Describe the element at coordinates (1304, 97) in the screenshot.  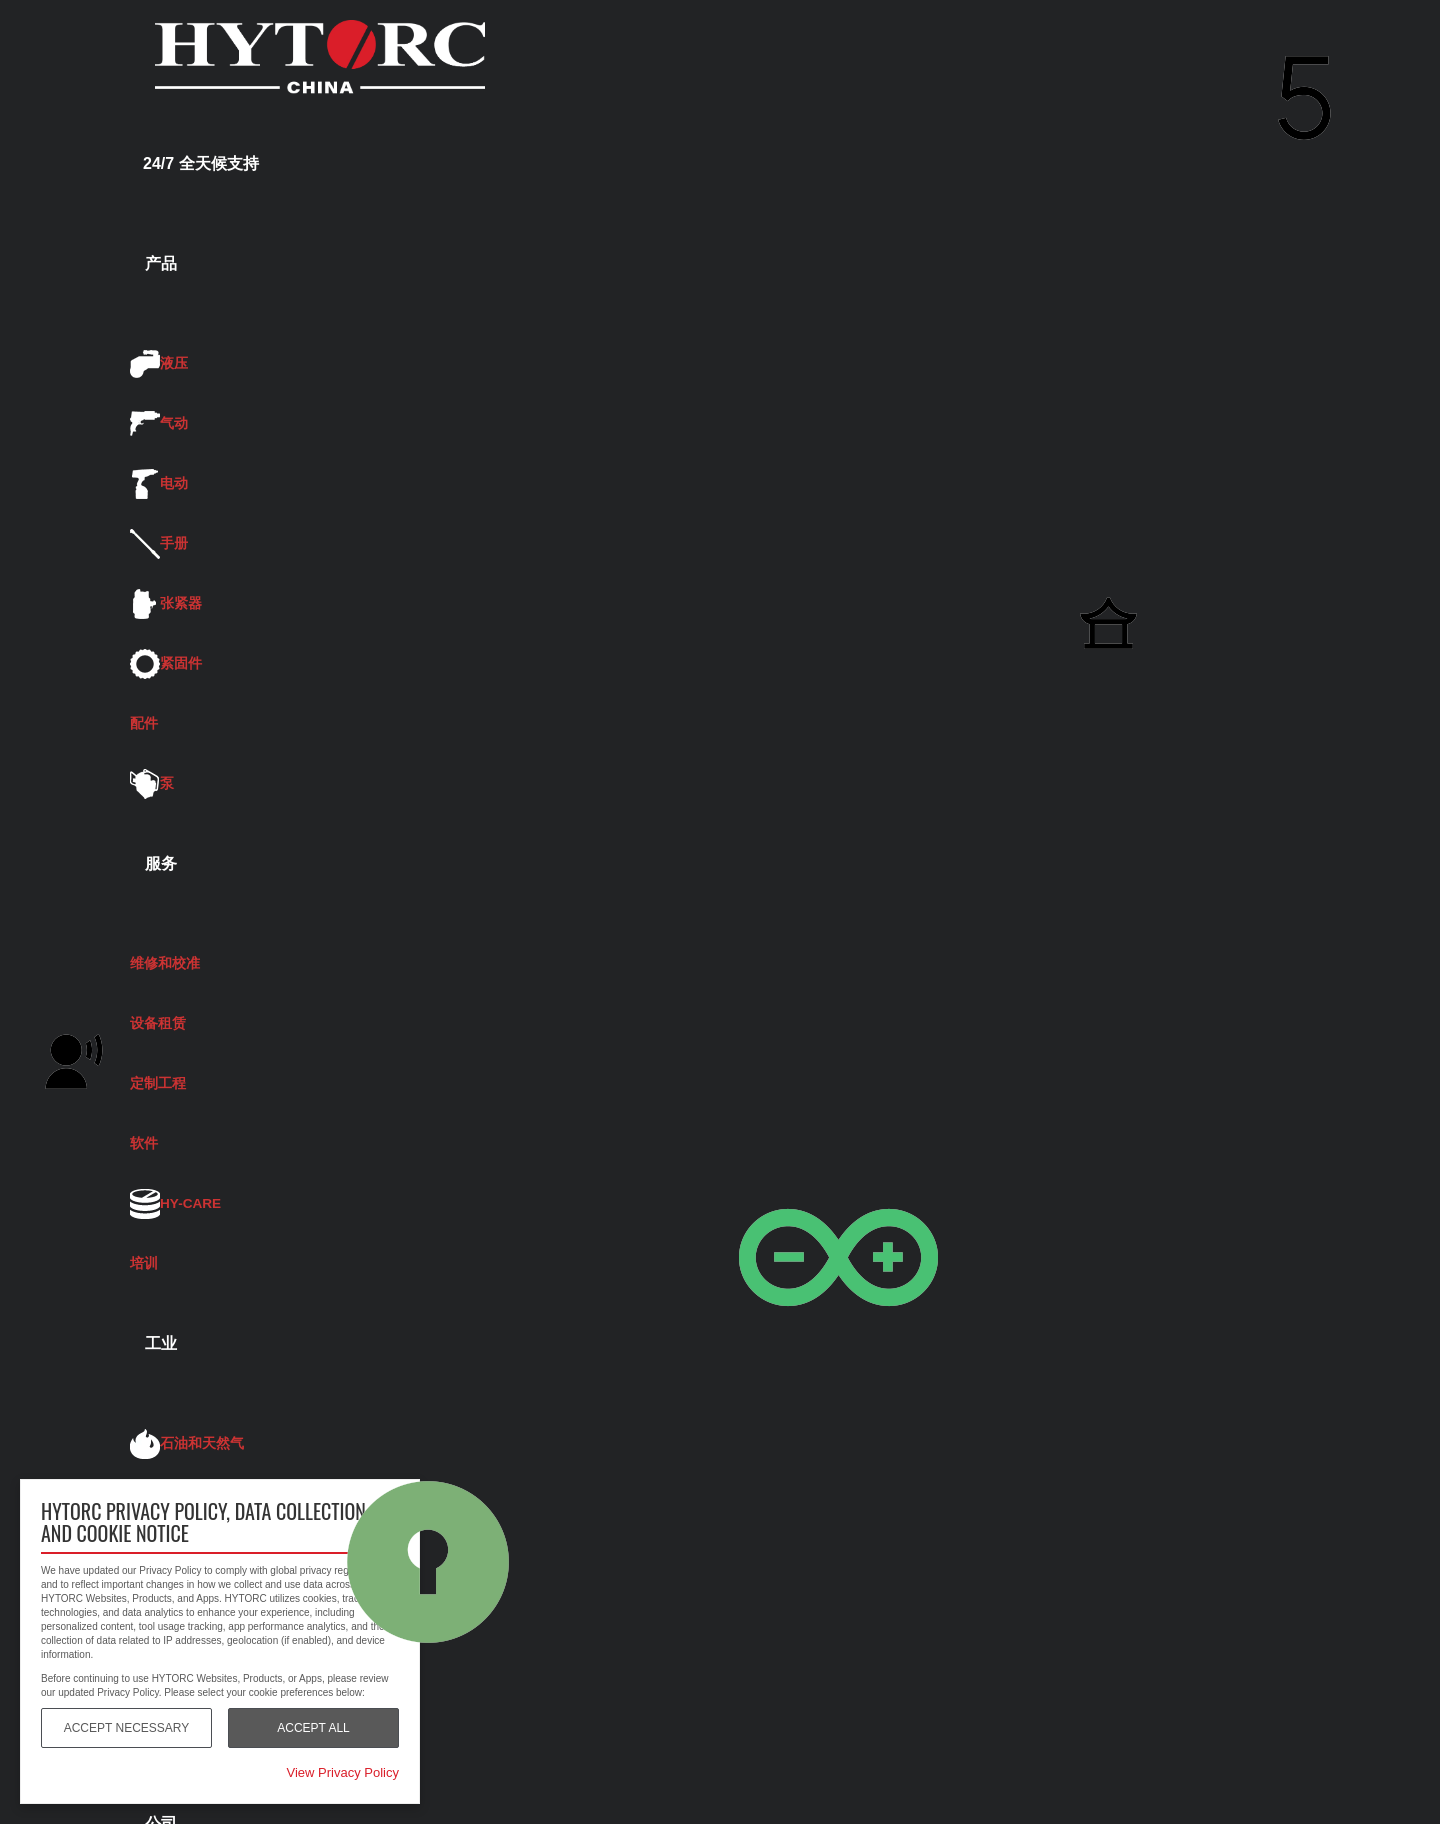
I see `indicates step 5 in a numbered sequence` at that location.